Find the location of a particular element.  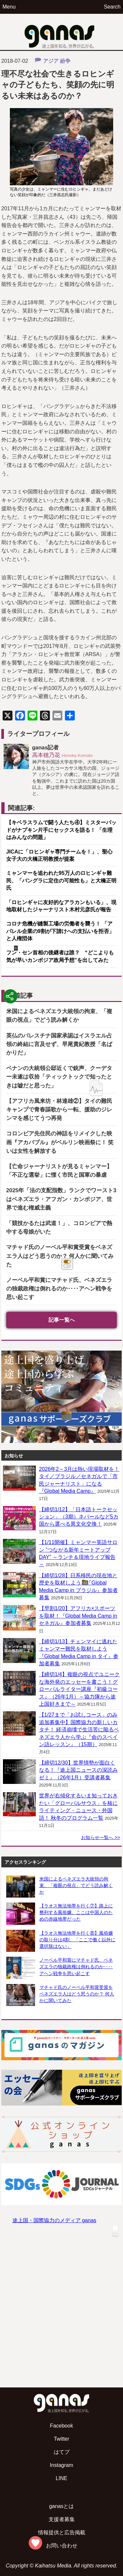

an SDII audio file in GarageBand or Logic Pro is located at coordinates (16, 948).